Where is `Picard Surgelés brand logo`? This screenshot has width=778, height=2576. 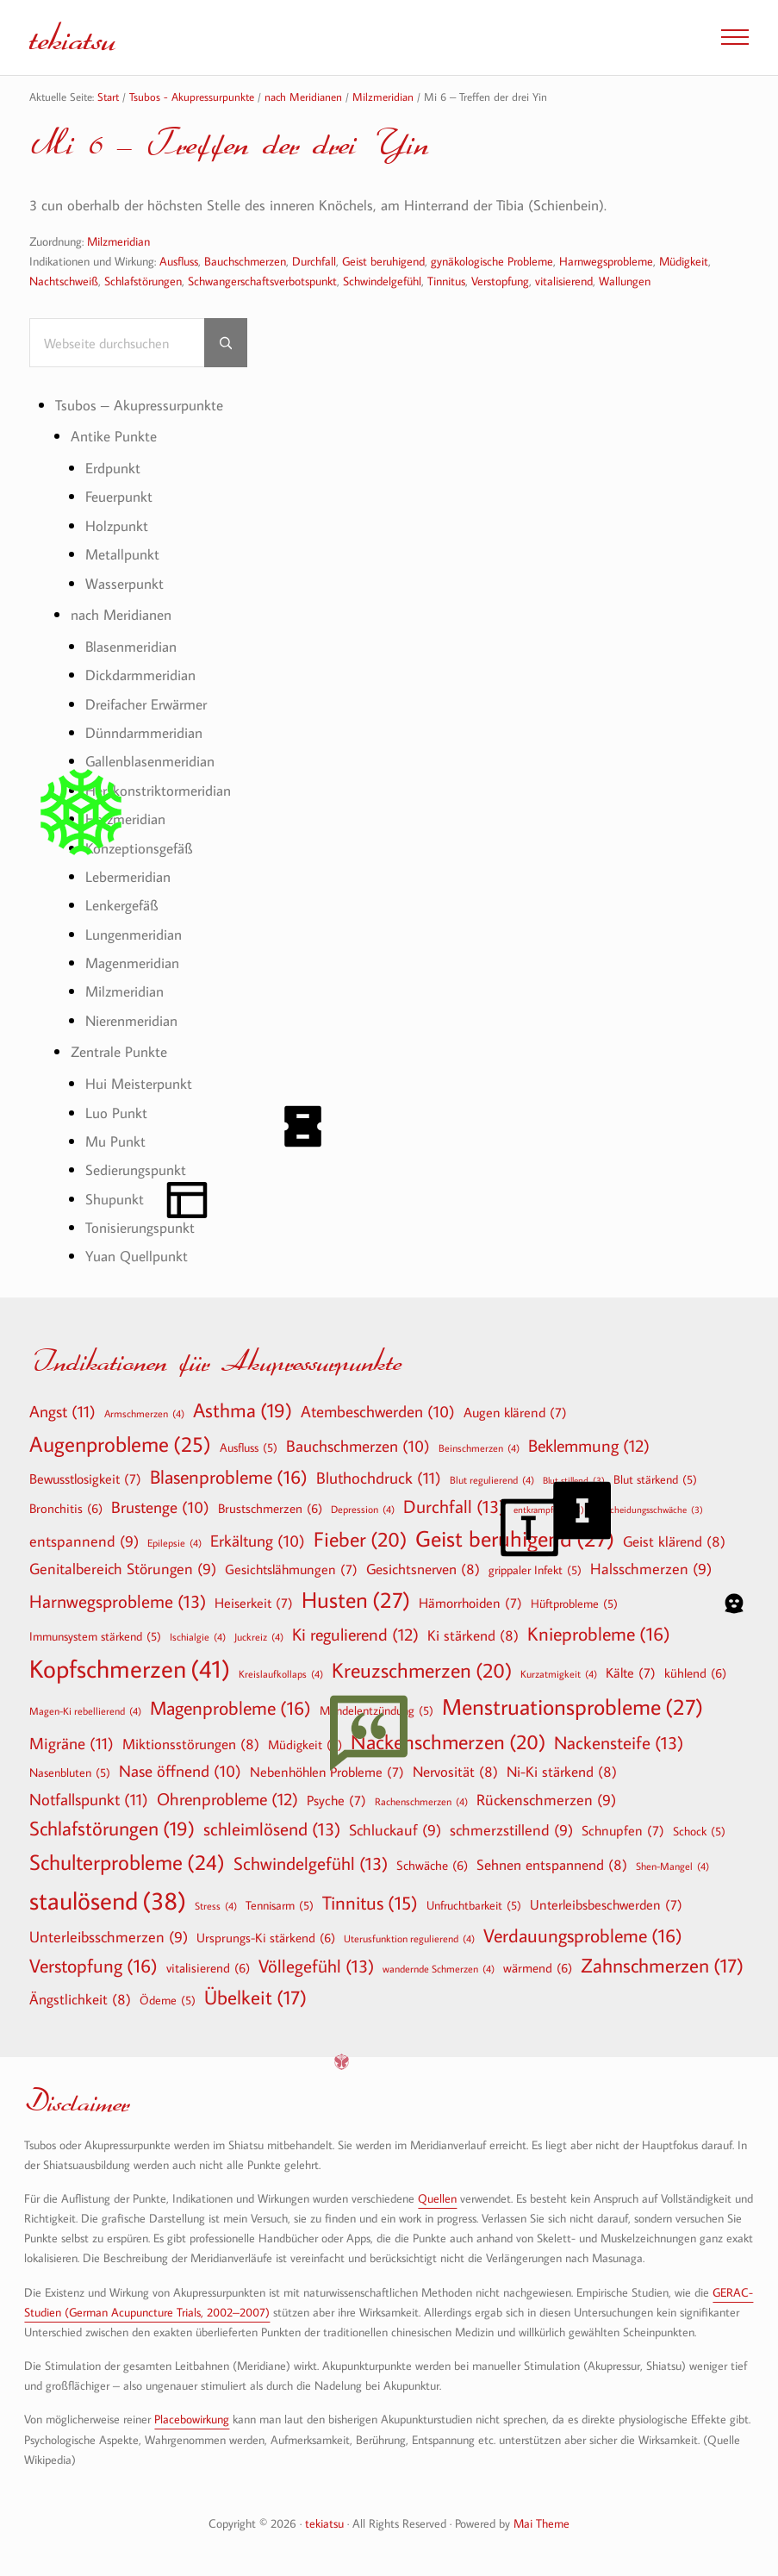
Picard Surgelés brand logo is located at coordinates (81, 812).